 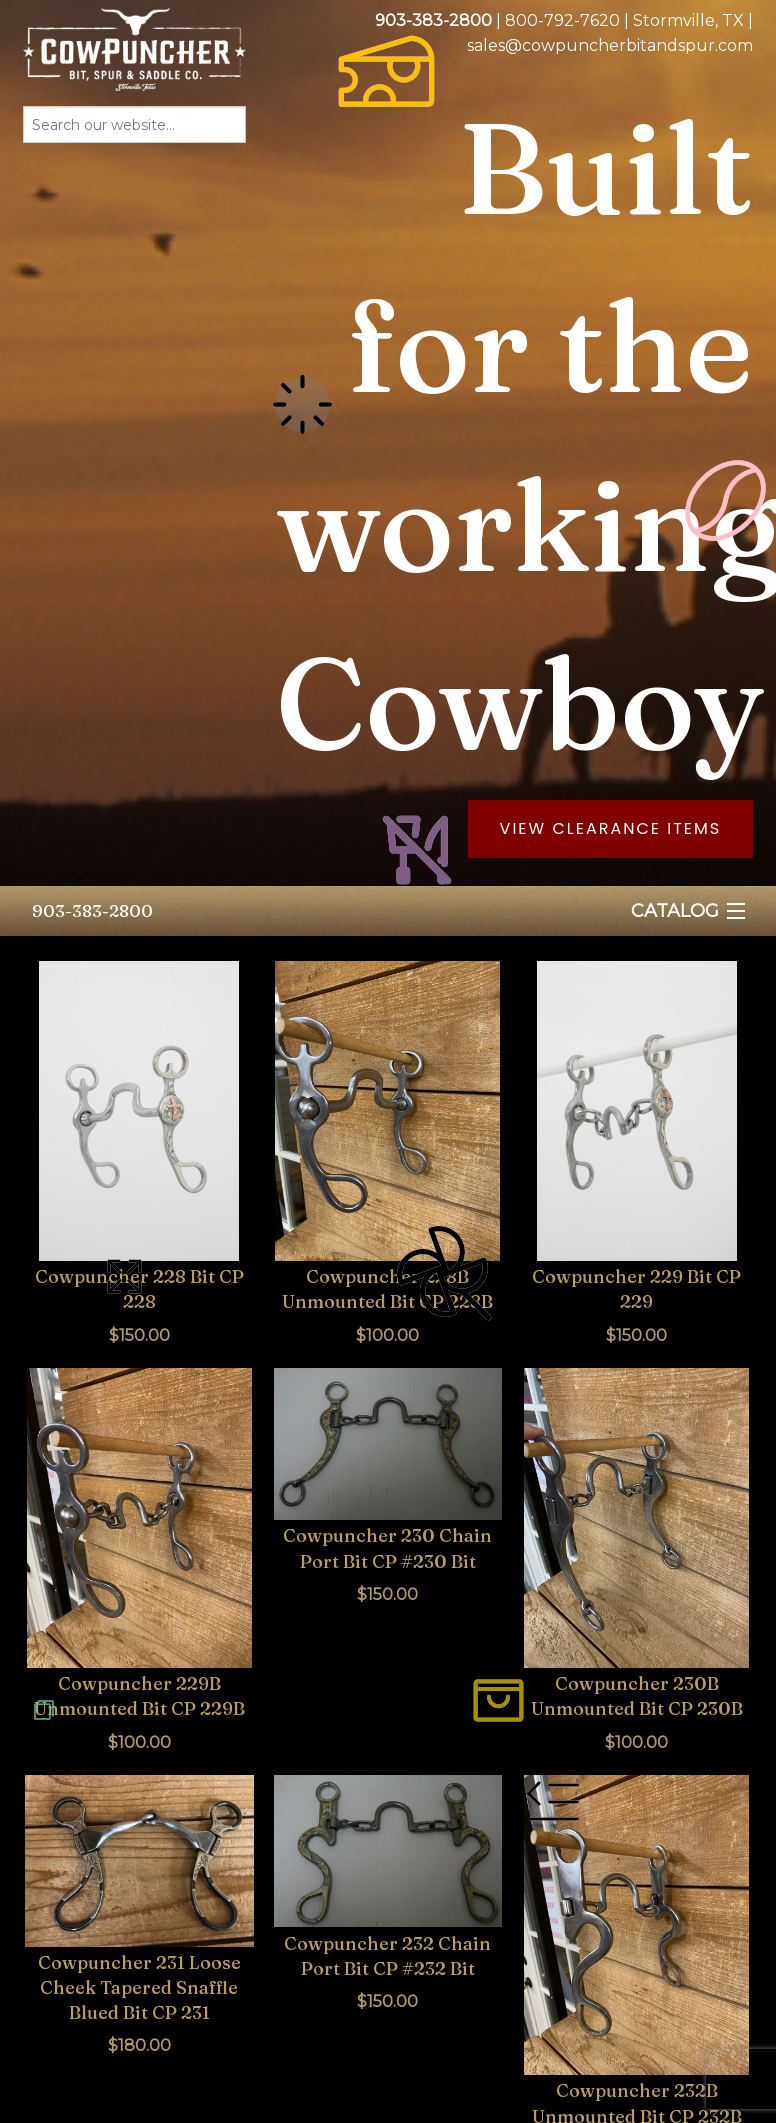 I want to click on expand to fullscreen mode, so click(x=124, y=1276).